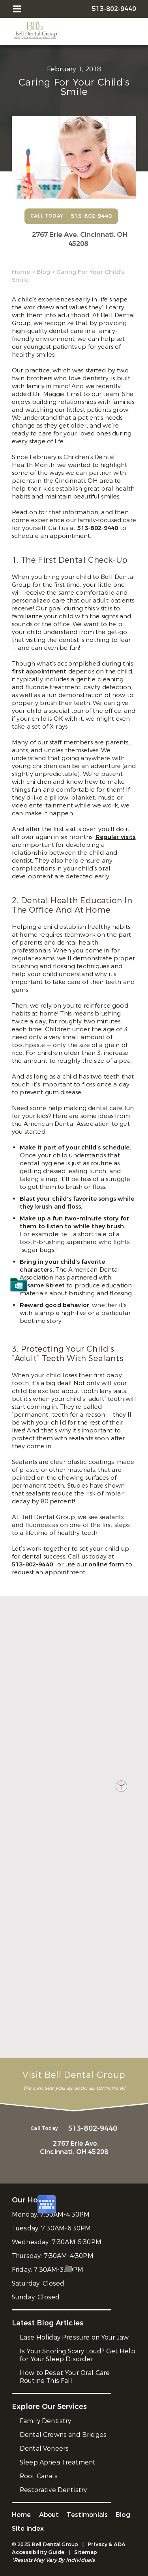 The width and height of the screenshot is (148, 2576). Describe the element at coordinates (68, 2269) in the screenshot. I see `create a new folder` at that location.